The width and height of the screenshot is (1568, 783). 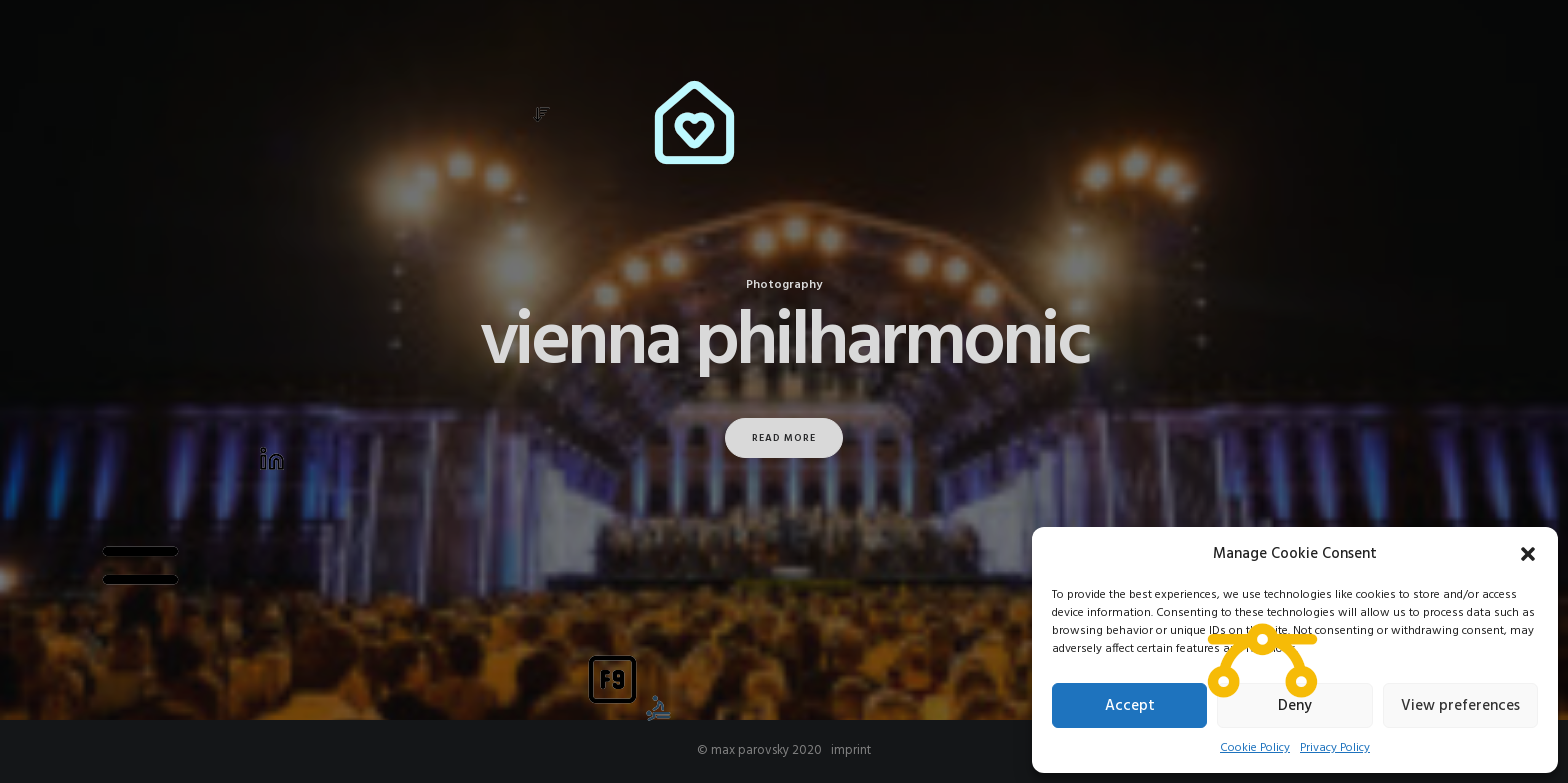 I want to click on sort list from largest to smallest, so click(x=541, y=114).